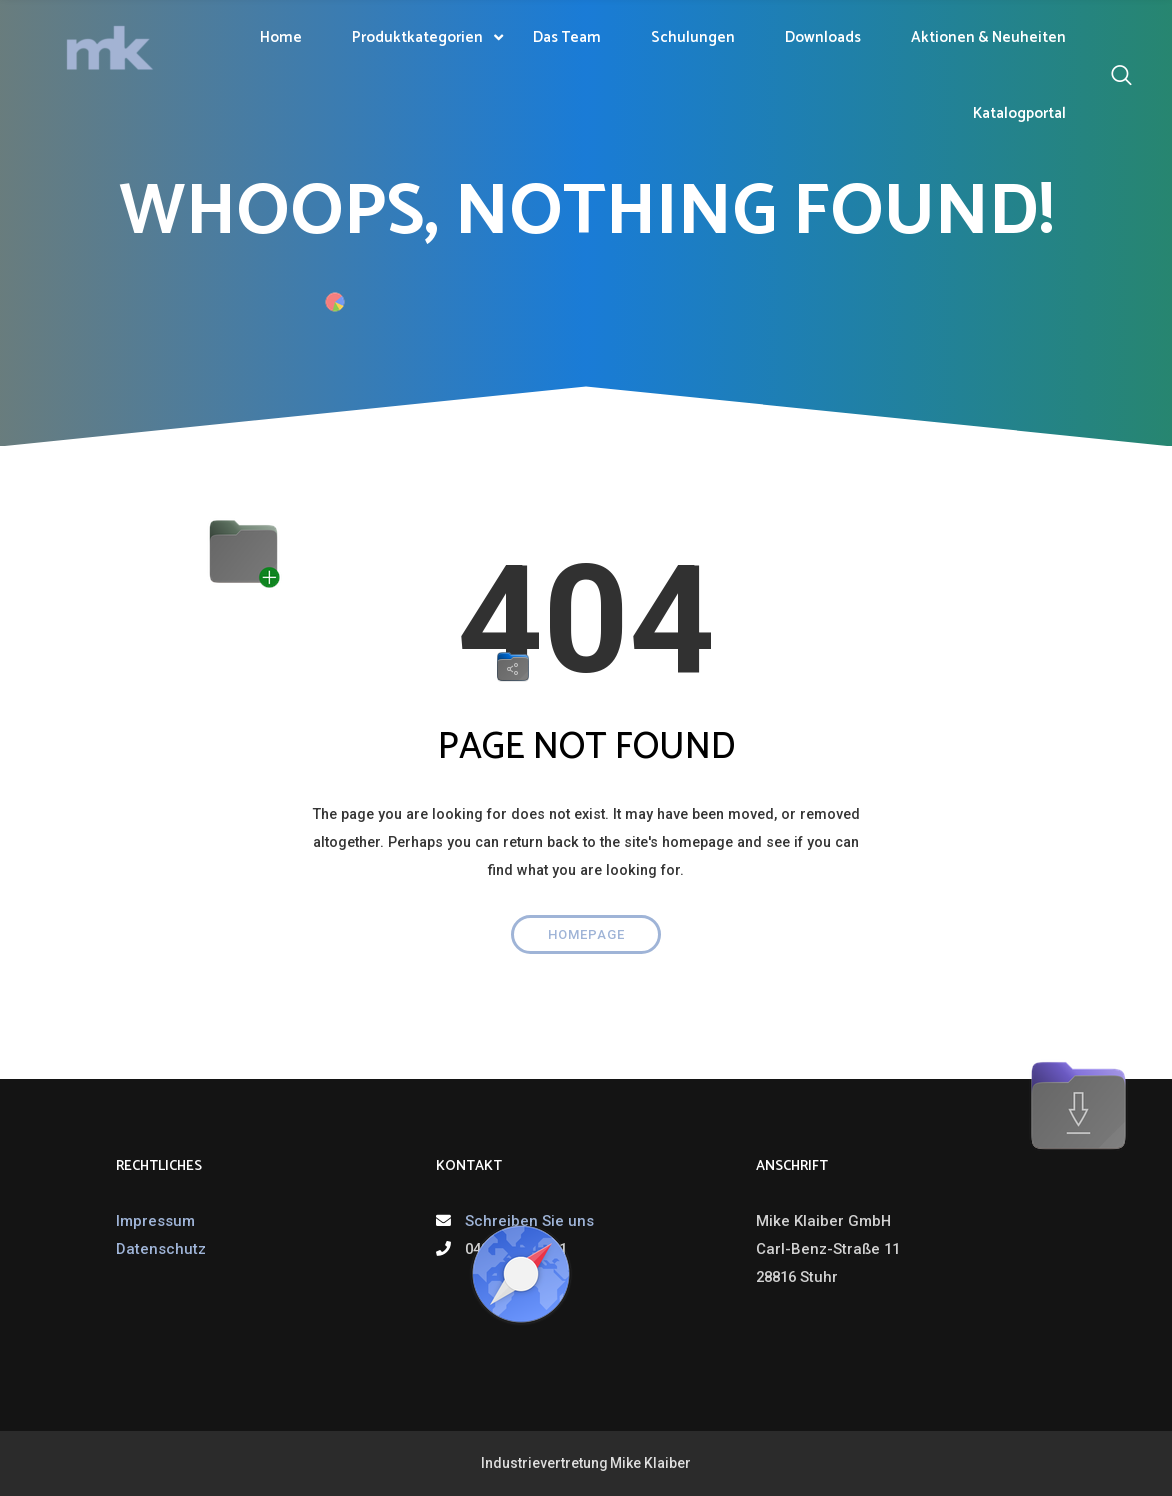  What do you see at coordinates (335, 302) in the screenshot?
I see `open disk usage analyzer` at bounding box center [335, 302].